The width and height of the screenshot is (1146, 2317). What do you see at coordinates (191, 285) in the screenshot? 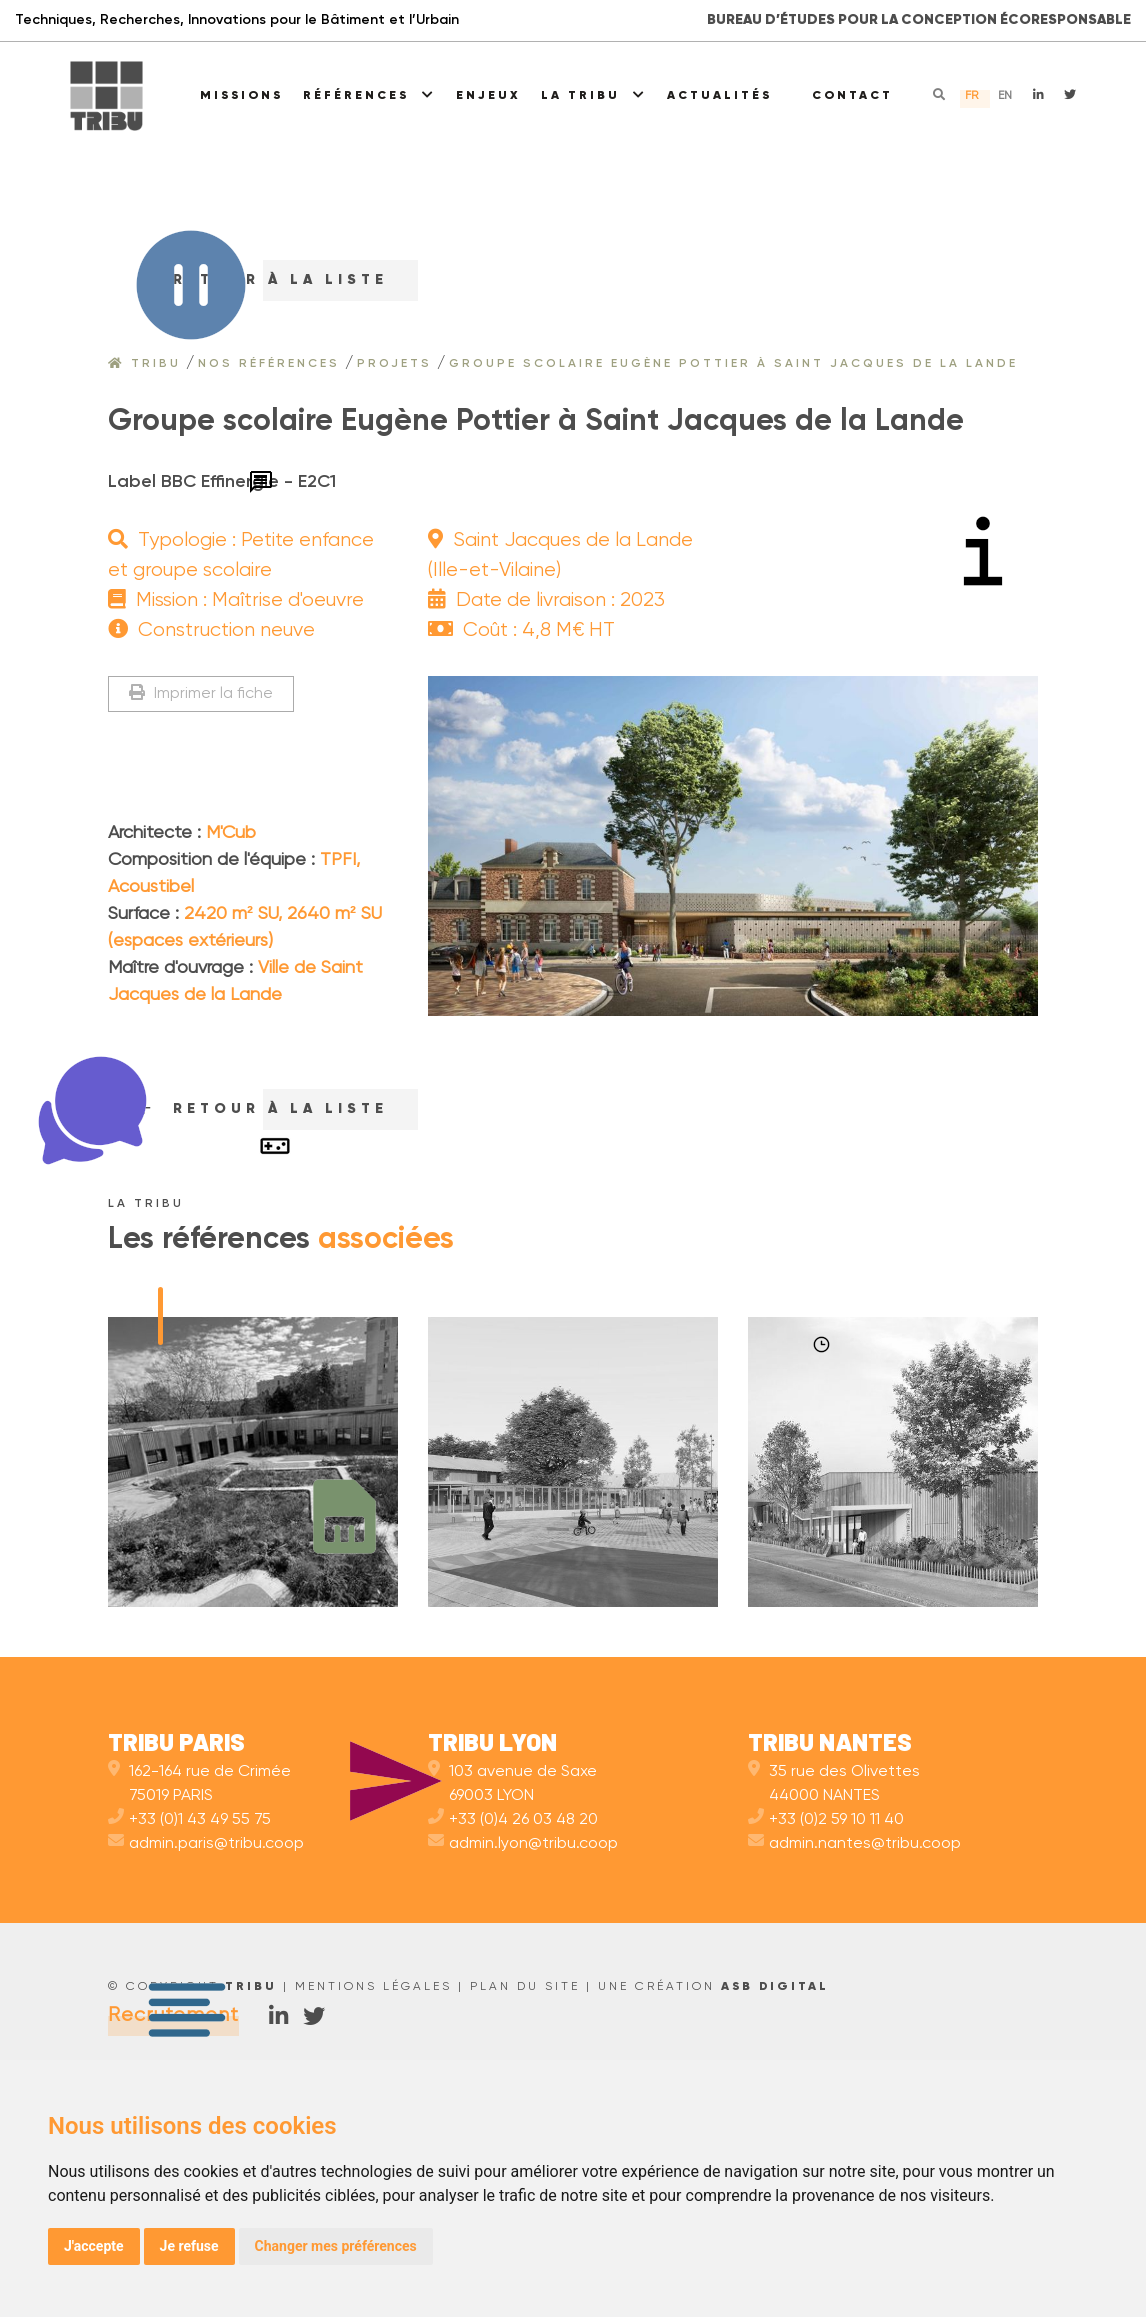
I see `pause media playback` at bounding box center [191, 285].